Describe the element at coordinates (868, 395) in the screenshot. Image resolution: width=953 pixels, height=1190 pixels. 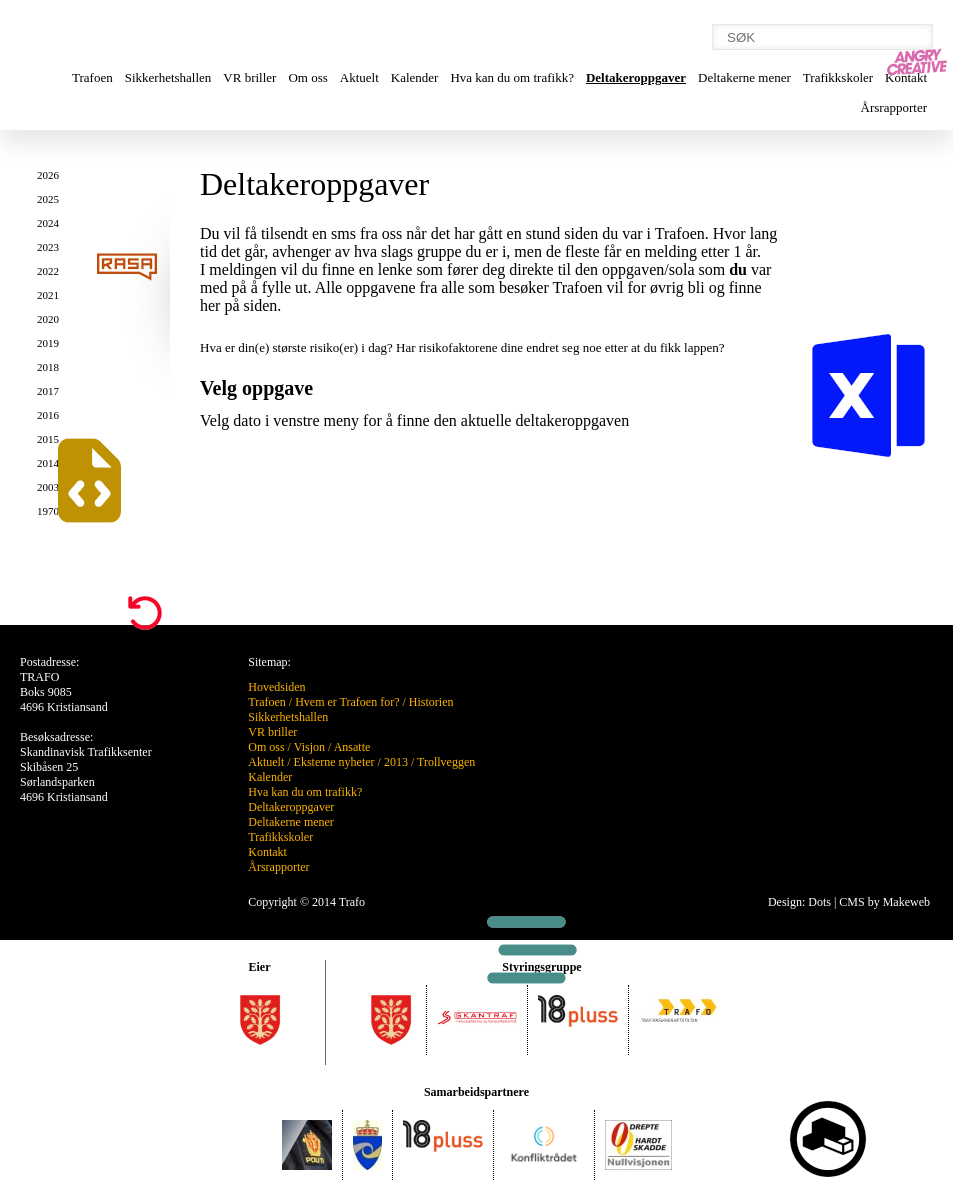
I see `open or view an Excel spreadsheet file` at that location.